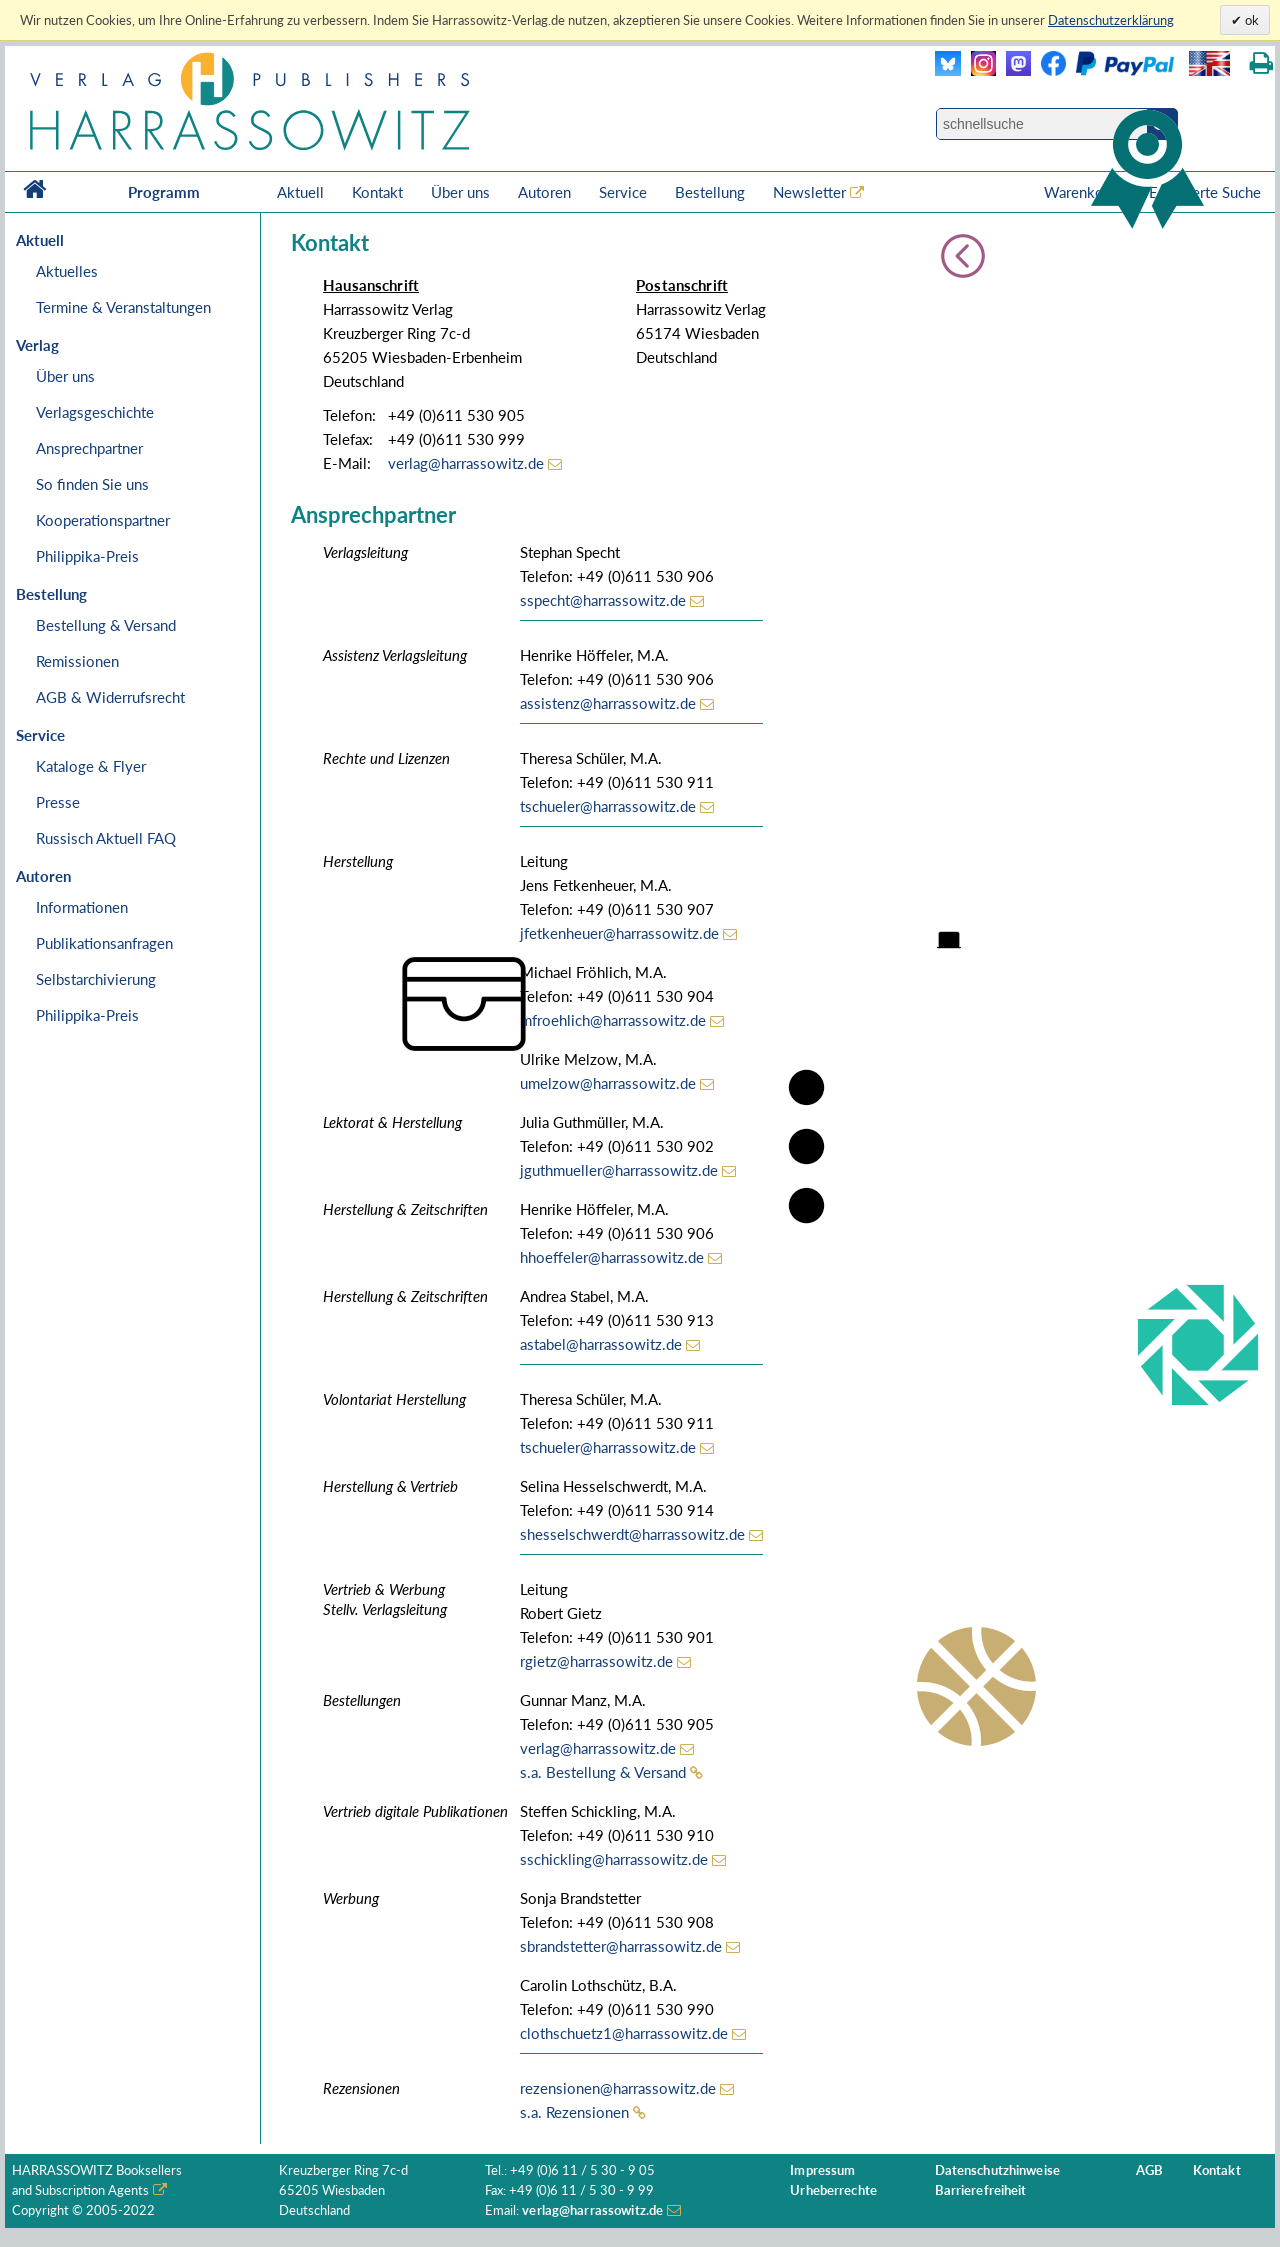 Image resolution: width=1280 pixels, height=2247 pixels. What do you see at coordinates (963, 256) in the screenshot?
I see `go back to the previous screen` at bounding box center [963, 256].